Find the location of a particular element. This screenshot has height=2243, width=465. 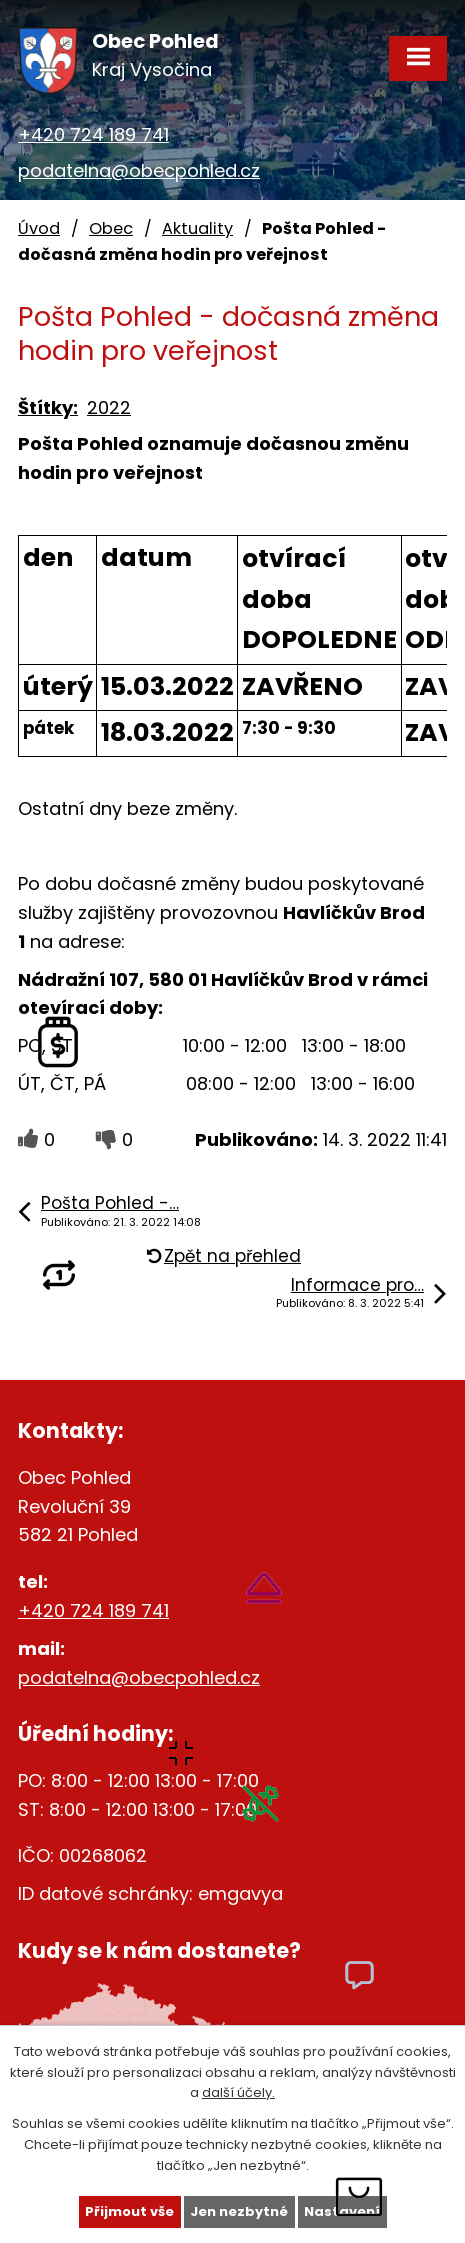

repeat current track once is located at coordinates (59, 1275).